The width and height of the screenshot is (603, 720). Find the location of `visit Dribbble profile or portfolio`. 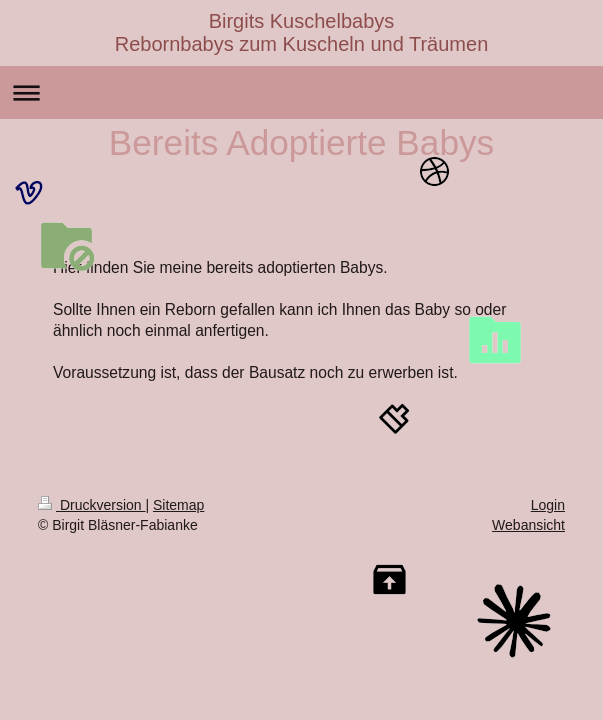

visit Dribbble profile or portfolio is located at coordinates (434, 171).